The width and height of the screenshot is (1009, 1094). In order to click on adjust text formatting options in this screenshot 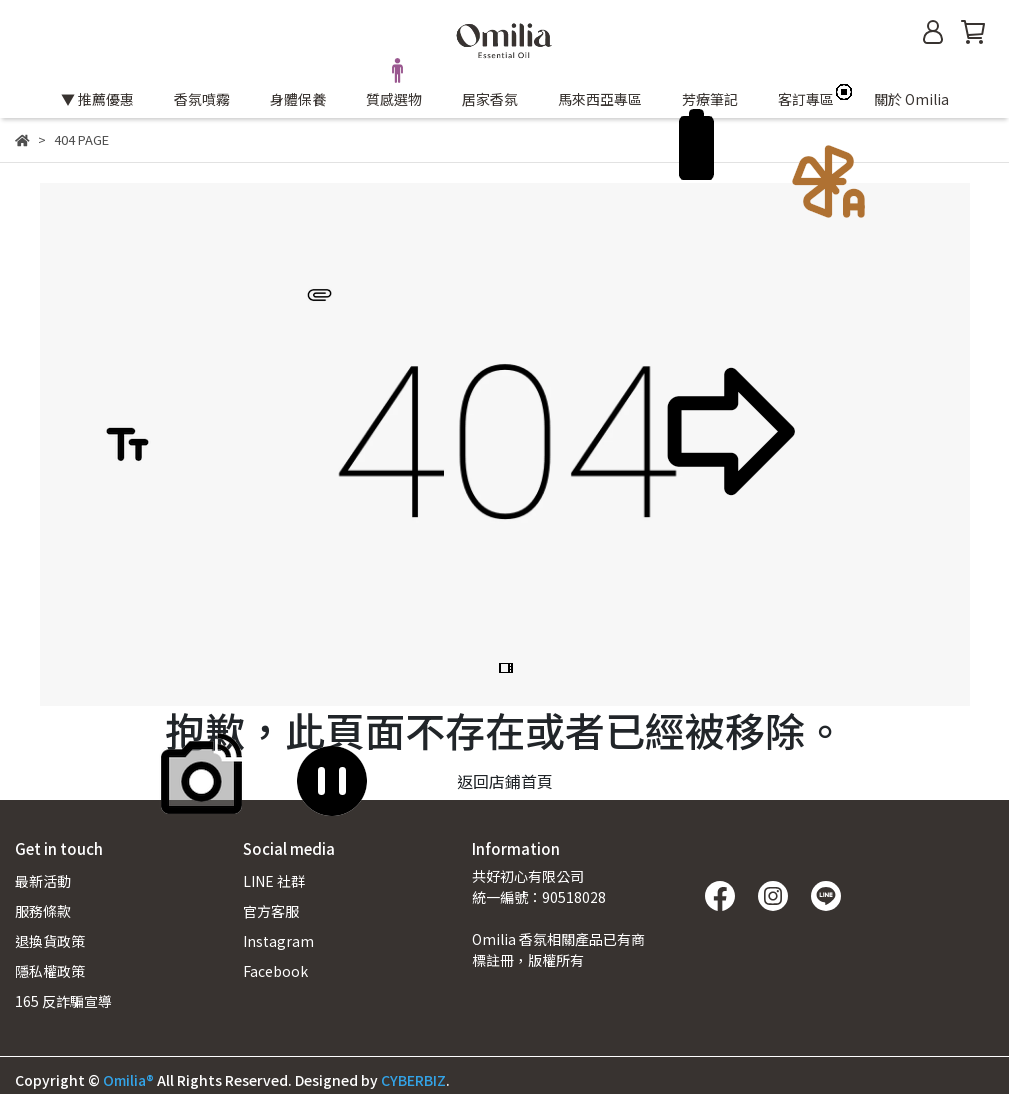, I will do `click(127, 445)`.